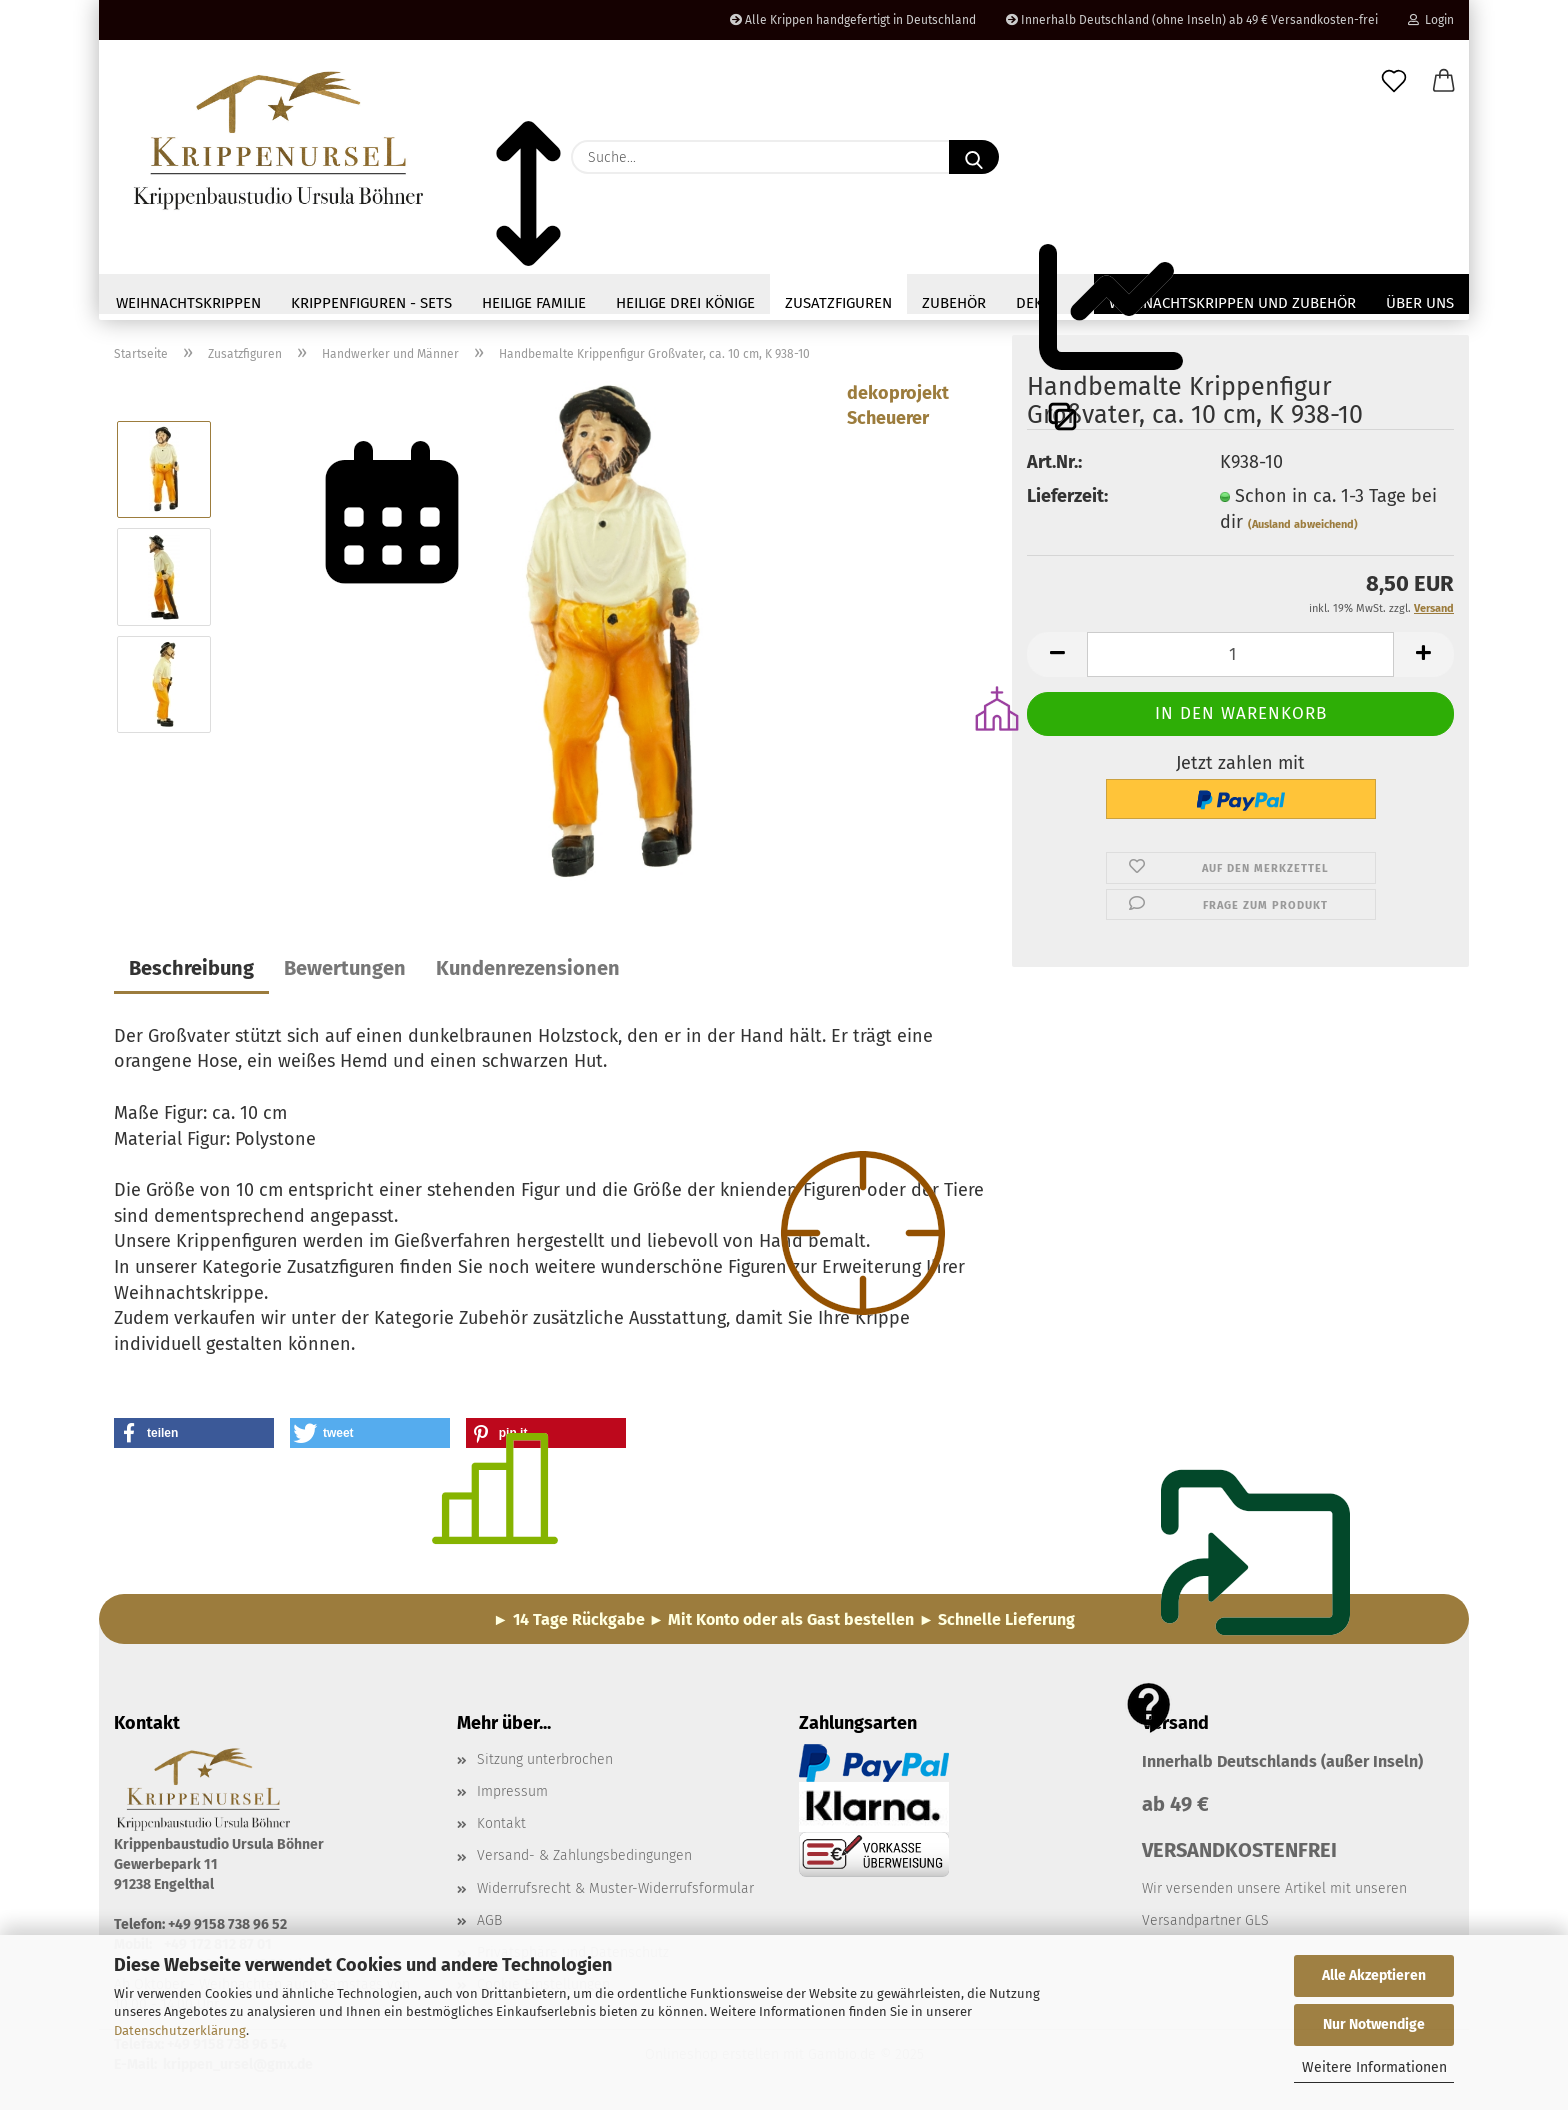 The image size is (1568, 2110). I want to click on indicates a nearby church or place of worship, so click(997, 711).